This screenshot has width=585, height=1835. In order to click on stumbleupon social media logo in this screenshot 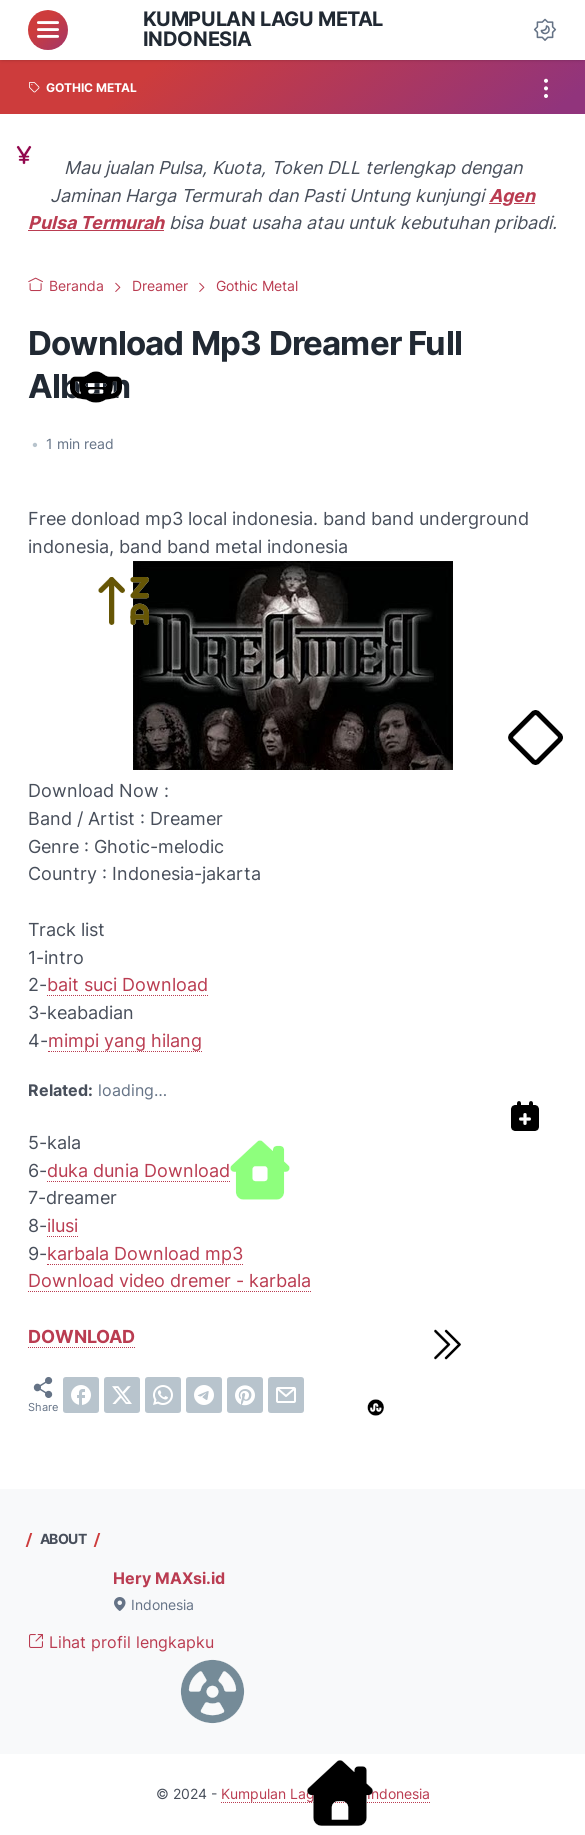, I will do `click(375, 1407)`.